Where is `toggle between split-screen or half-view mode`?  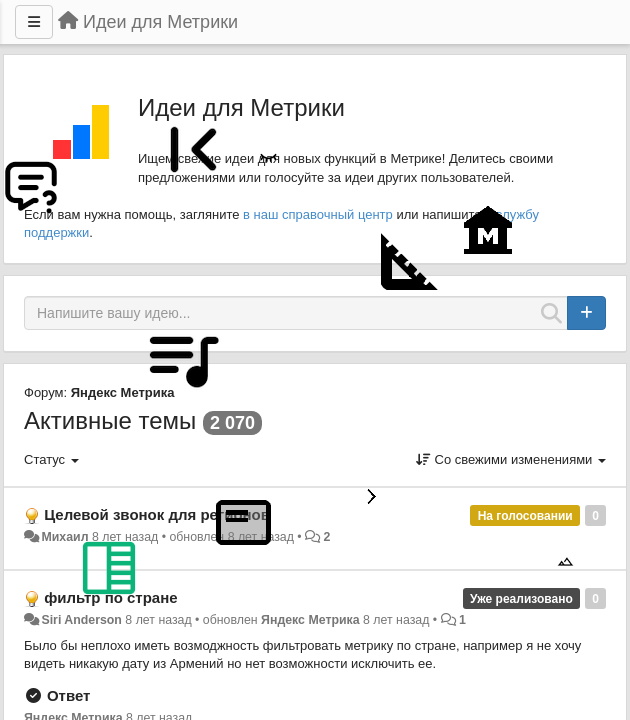 toggle between split-screen or half-view mode is located at coordinates (109, 568).